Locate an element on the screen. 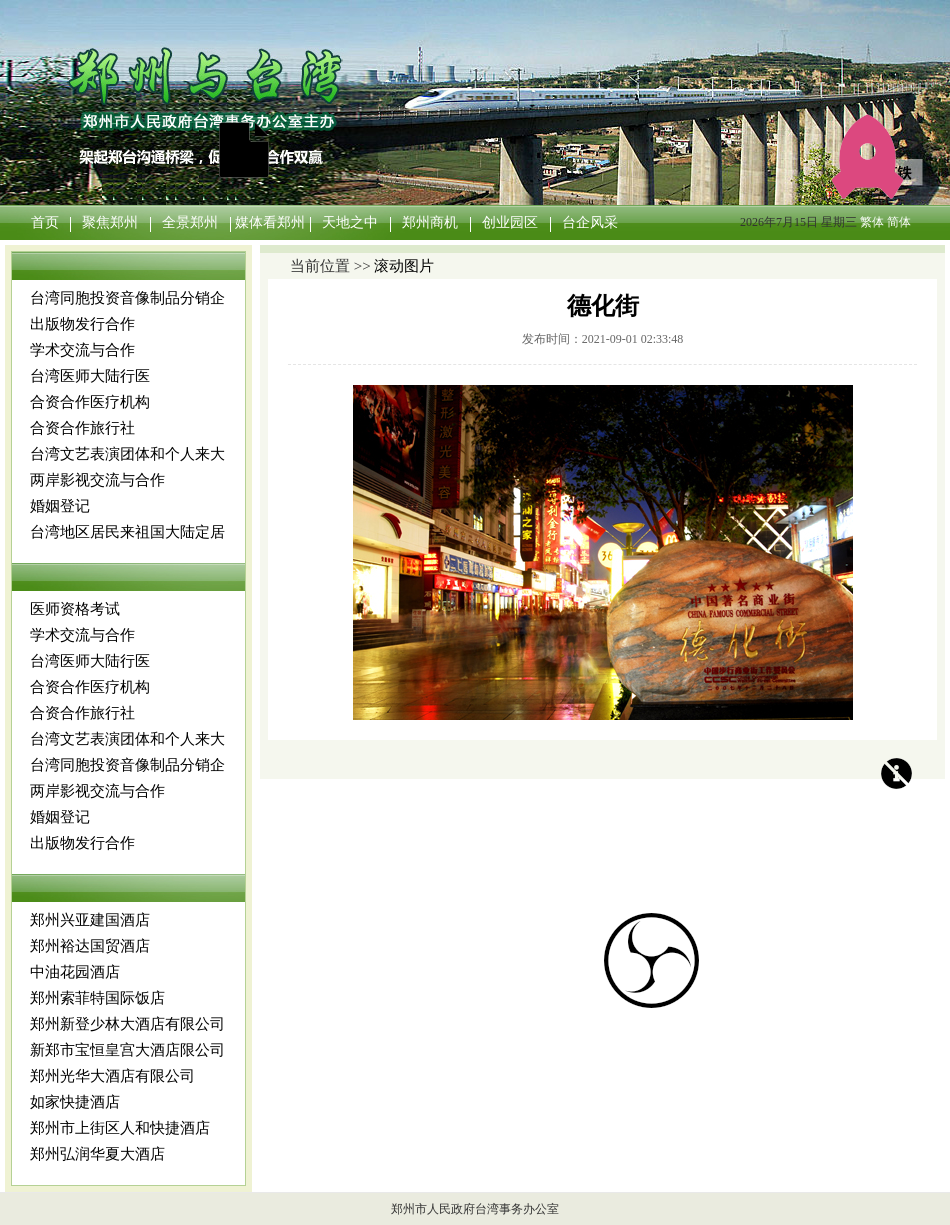 The image size is (950, 1225). open OBS Studio for streaming or recording is located at coordinates (651, 960).